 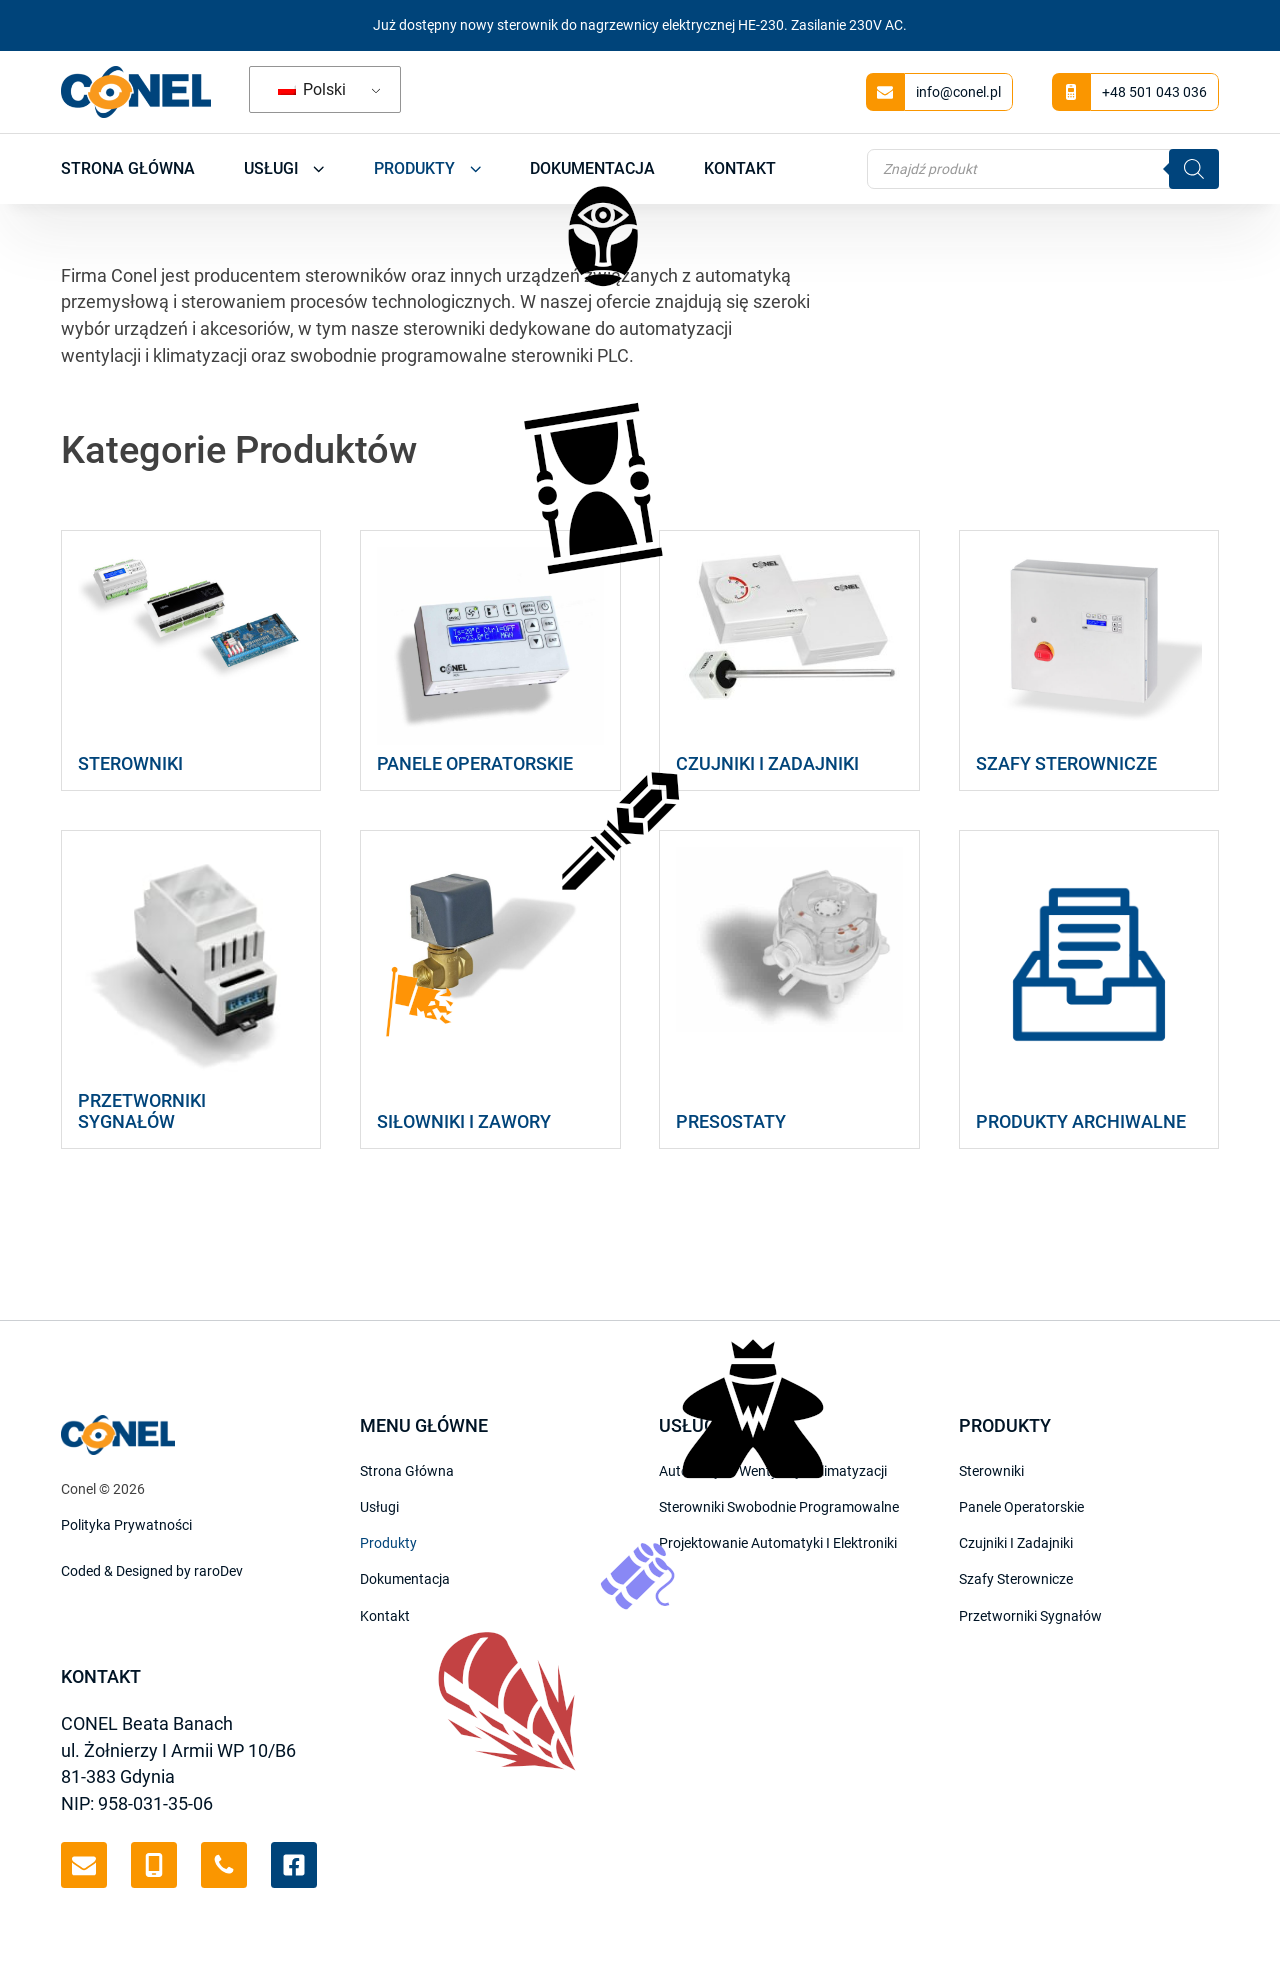 I want to click on drill tool or equipment icon, so click(x=506, y=1701).